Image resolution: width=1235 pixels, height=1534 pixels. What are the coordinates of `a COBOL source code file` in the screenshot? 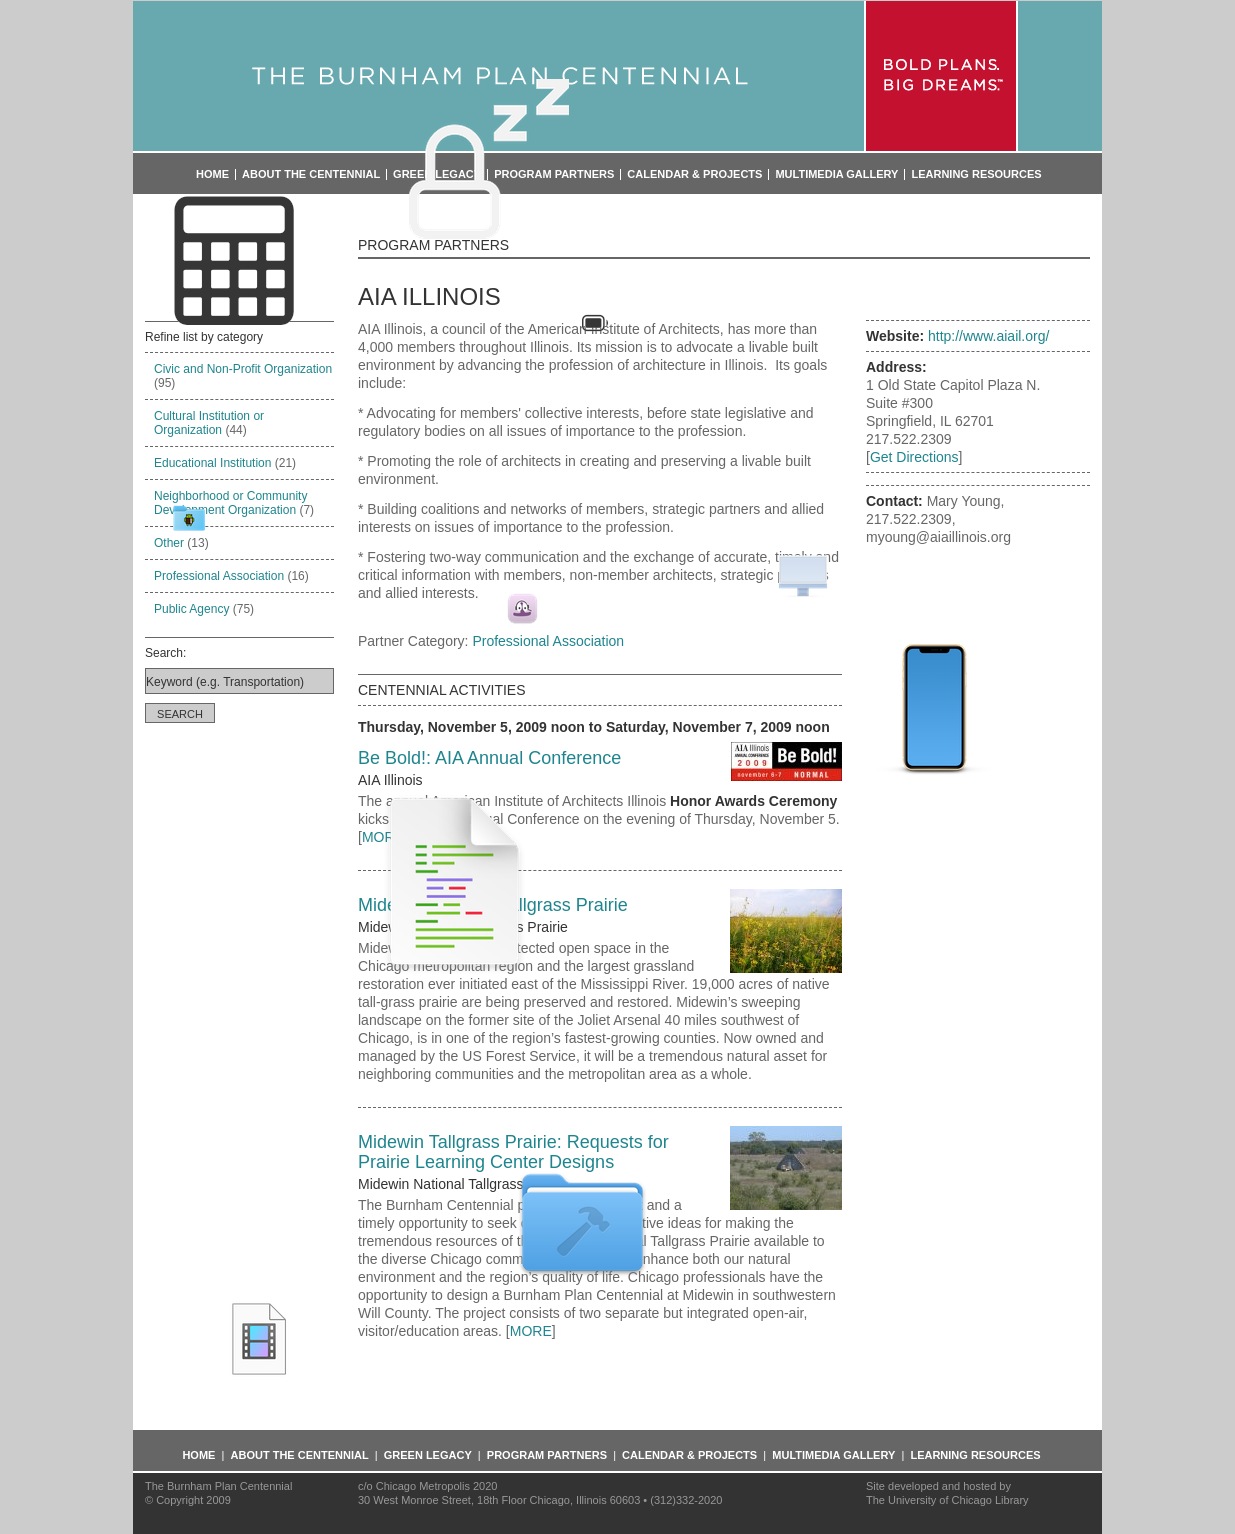 It's located at (454, 884).